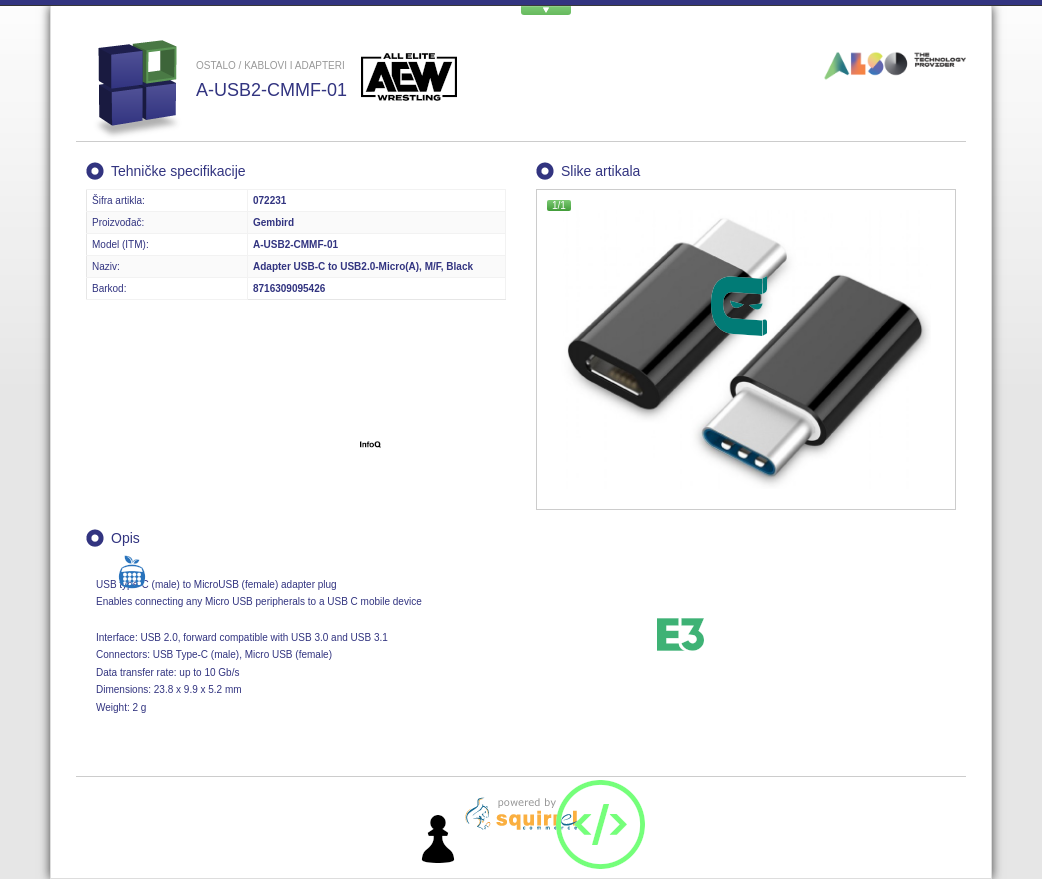 This screenshot has height=879, width=1042. What do you see at coordinates (132, 572) in the screenshot?
I see `nutritionix logo` at bounding box center [132, 572].